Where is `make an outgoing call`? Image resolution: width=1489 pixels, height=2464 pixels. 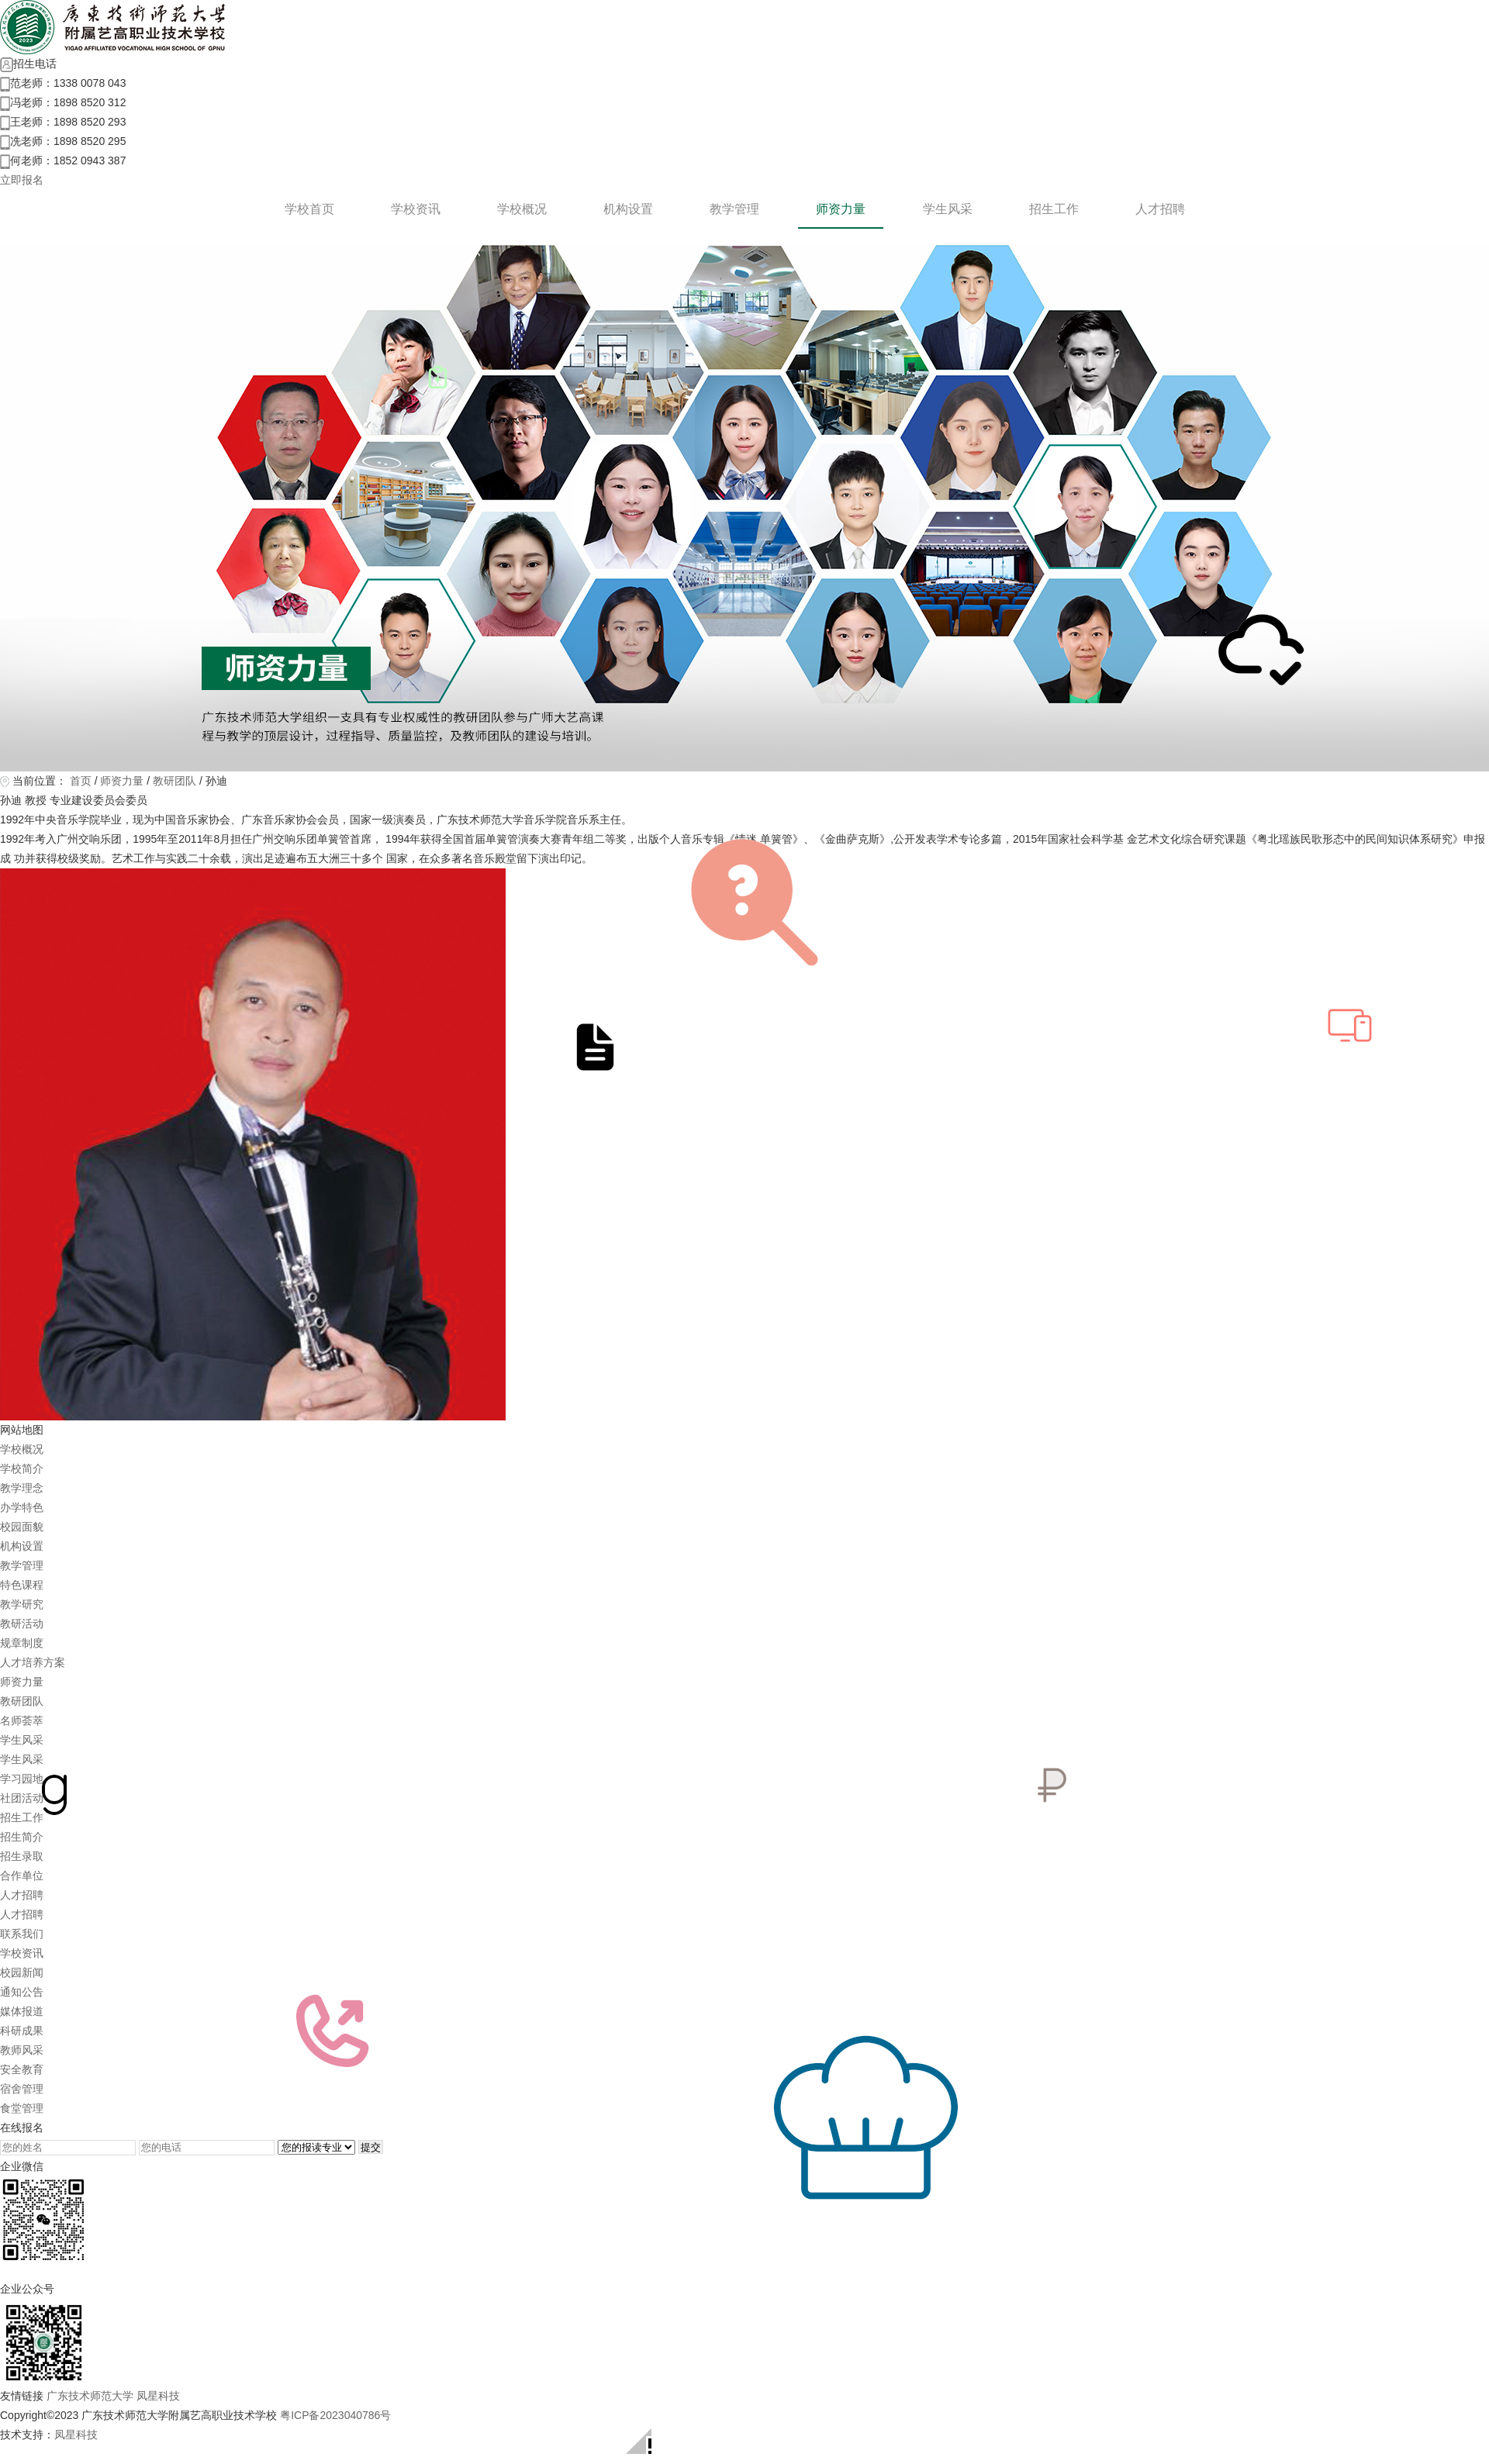
make an outgoing call is located at coordinates (333, 2029).